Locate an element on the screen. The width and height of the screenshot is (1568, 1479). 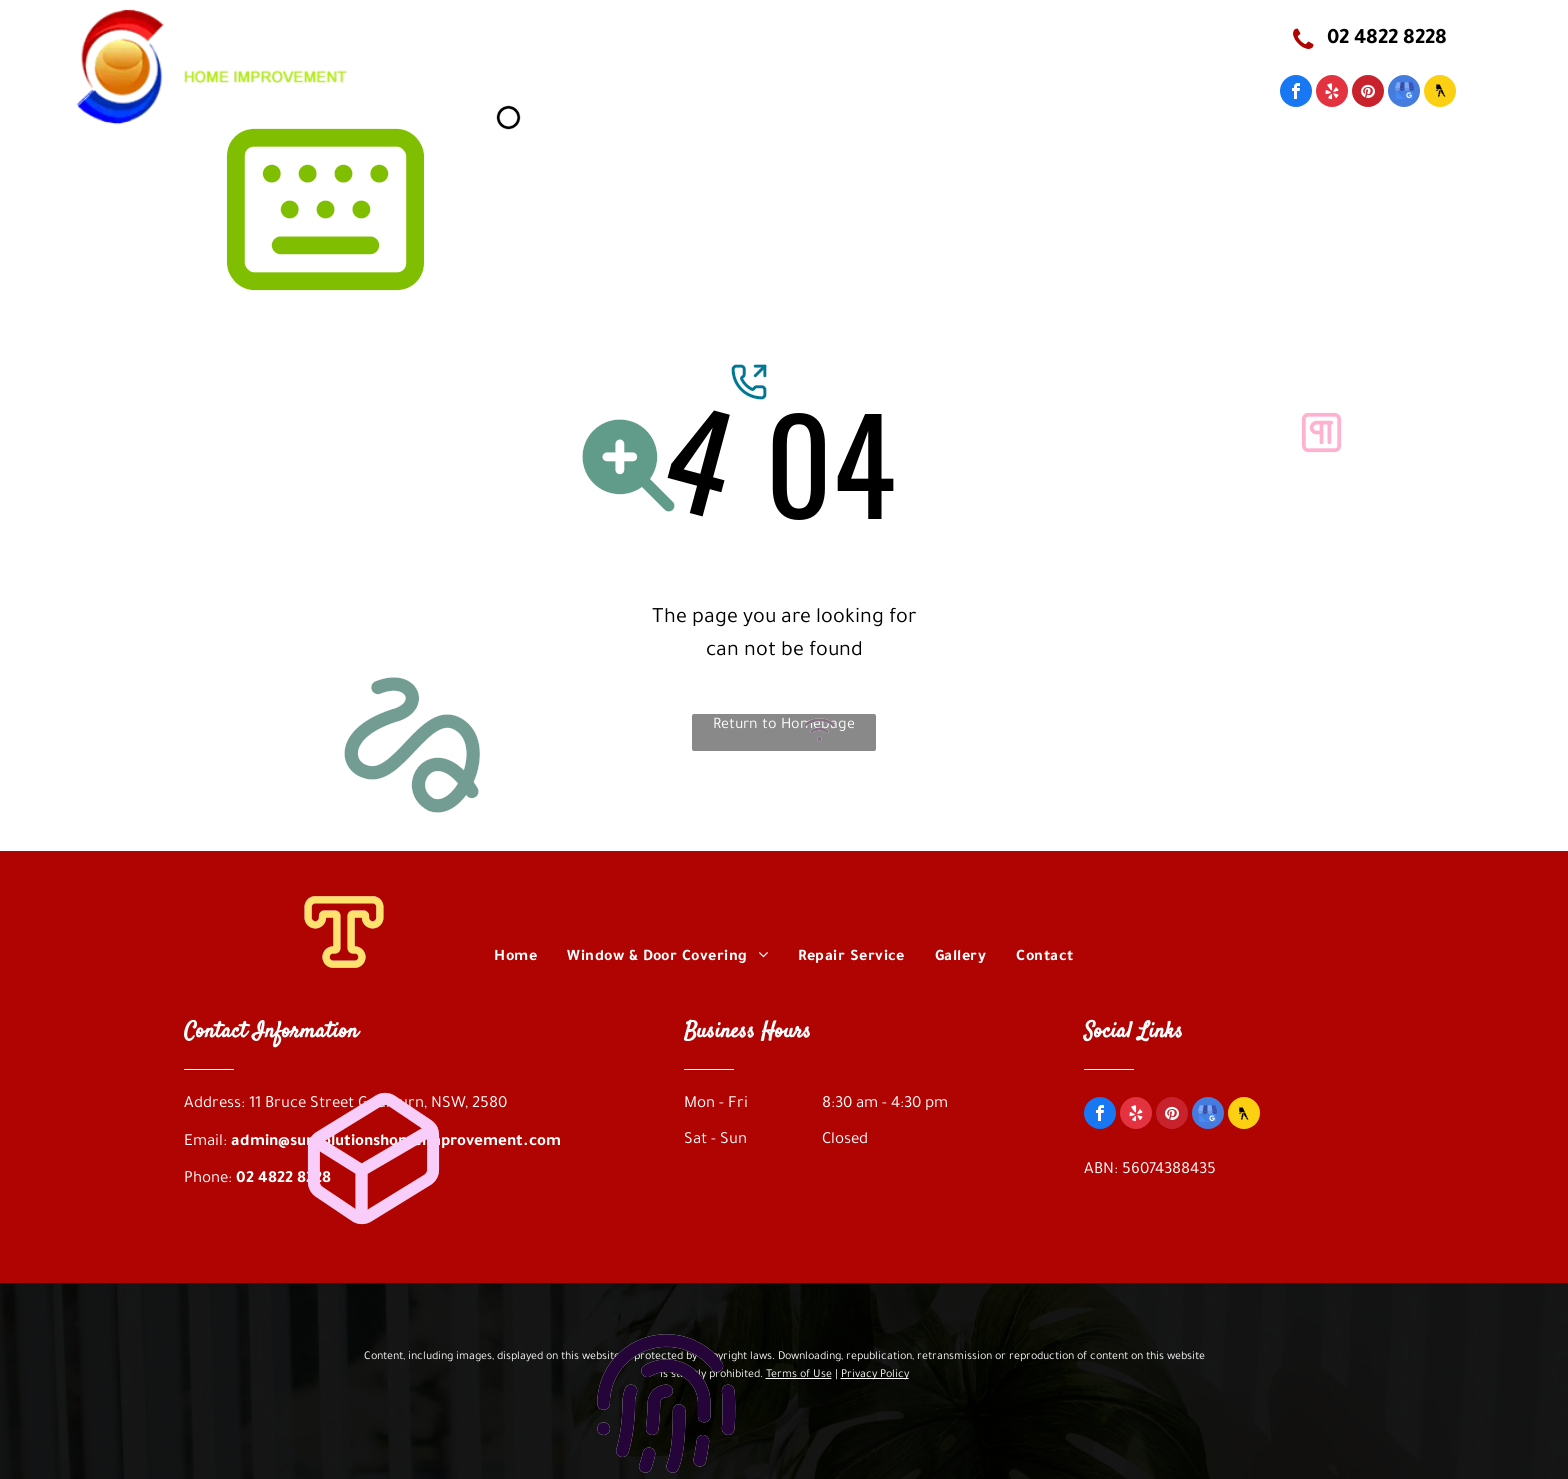
enable fingerprint authentication is located at coordinates (666, 1403).